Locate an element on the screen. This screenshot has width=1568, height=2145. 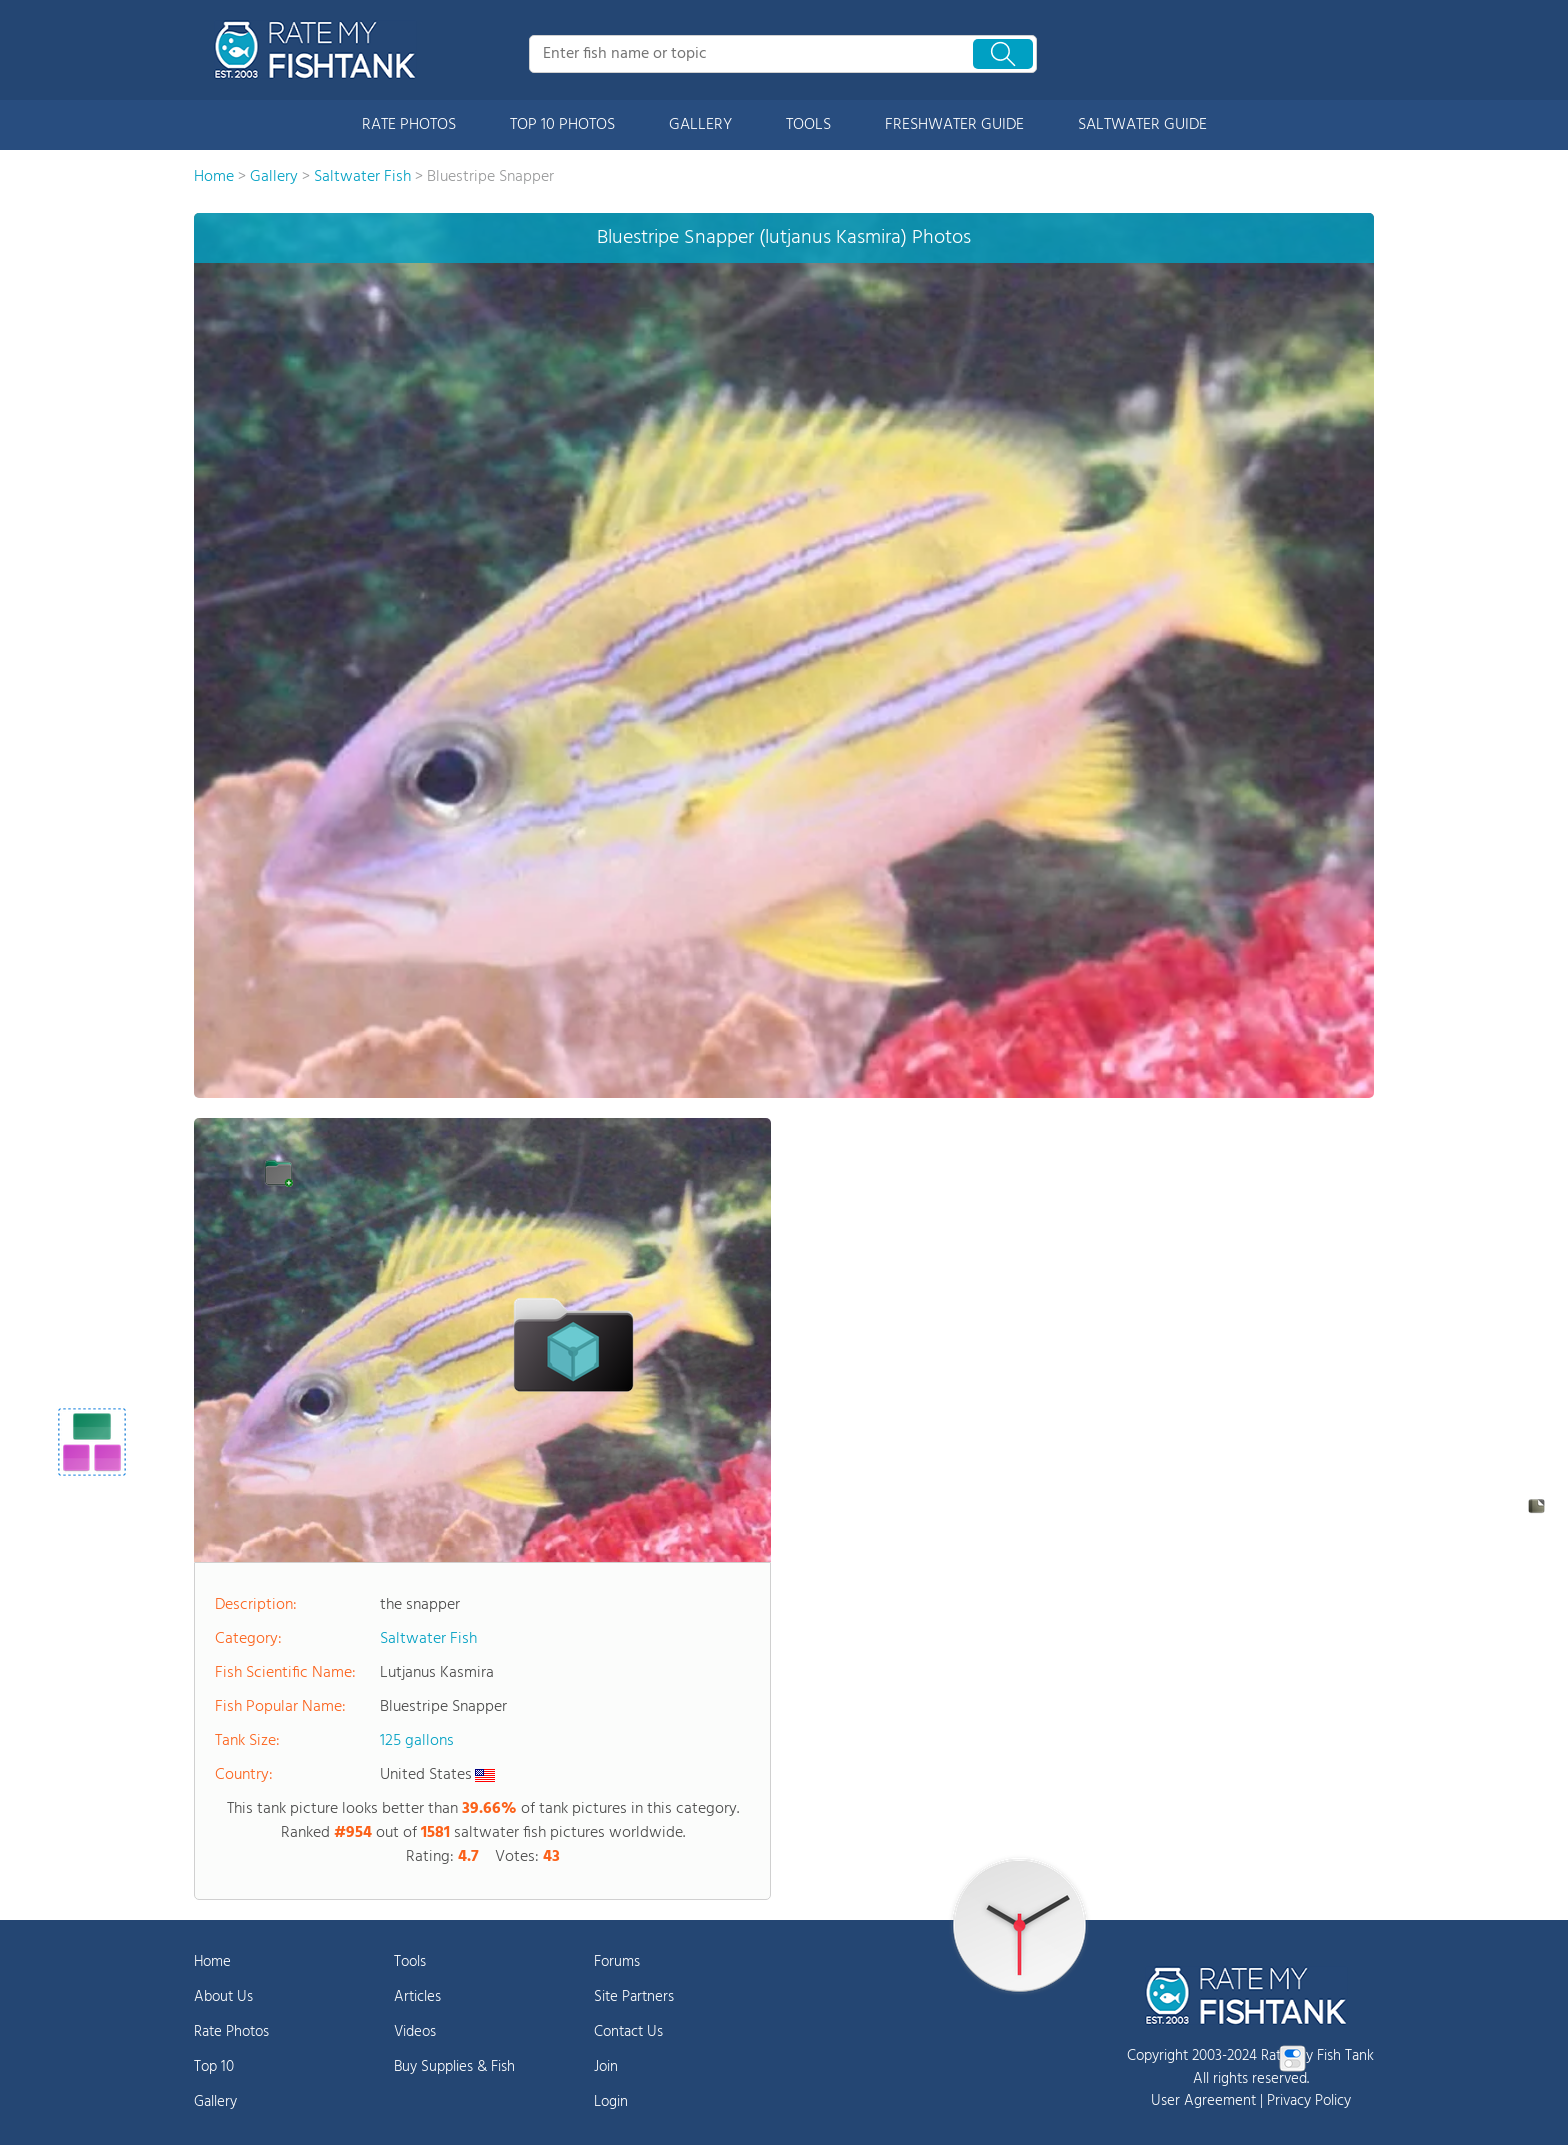
open gnome tweaks to customize desktop settings is located at coordinates (1292, 2058).